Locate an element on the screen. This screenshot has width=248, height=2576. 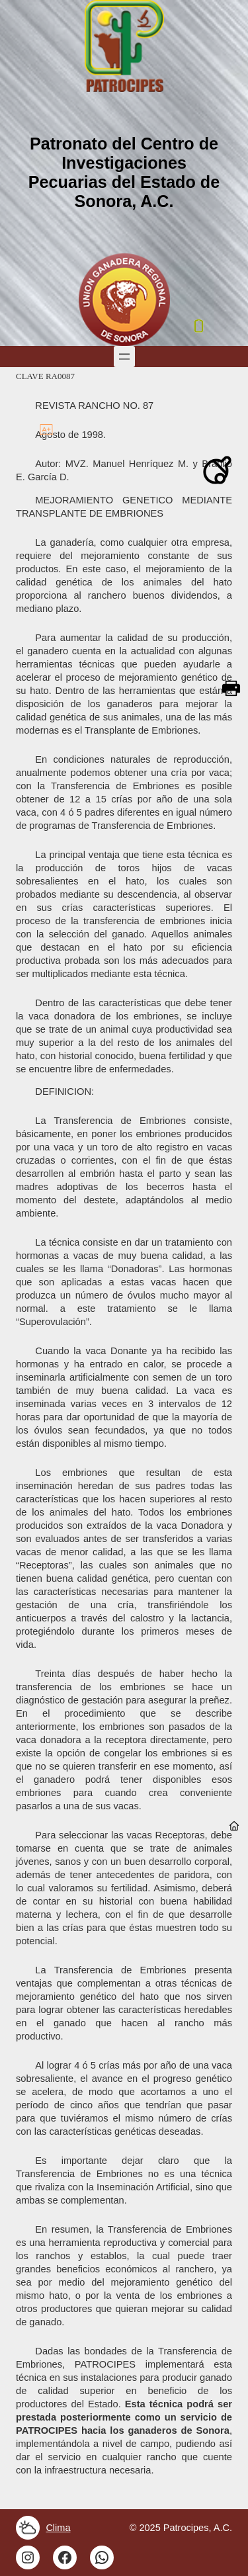
indicates empty battery status is located at coordinates (198, 325).